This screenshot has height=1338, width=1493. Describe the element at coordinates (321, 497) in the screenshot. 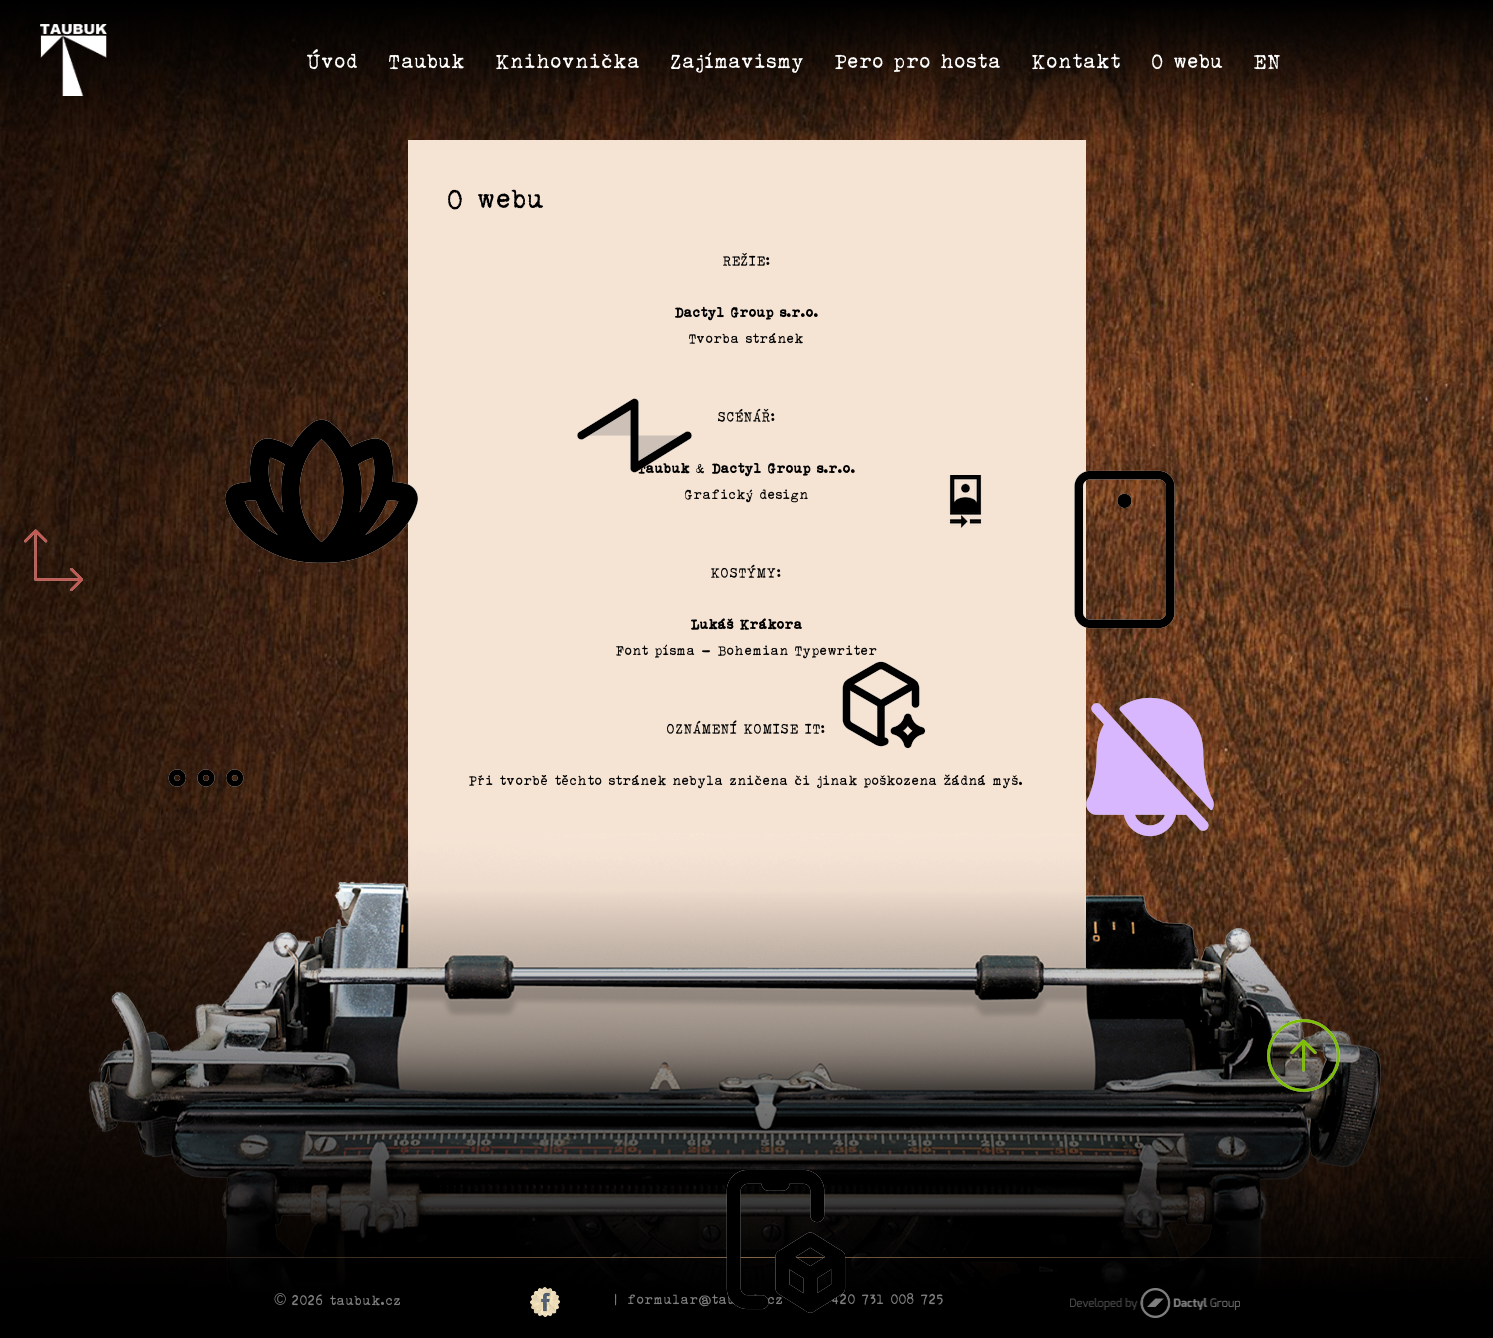

I see `access meditation or mindfulness features` at that location.